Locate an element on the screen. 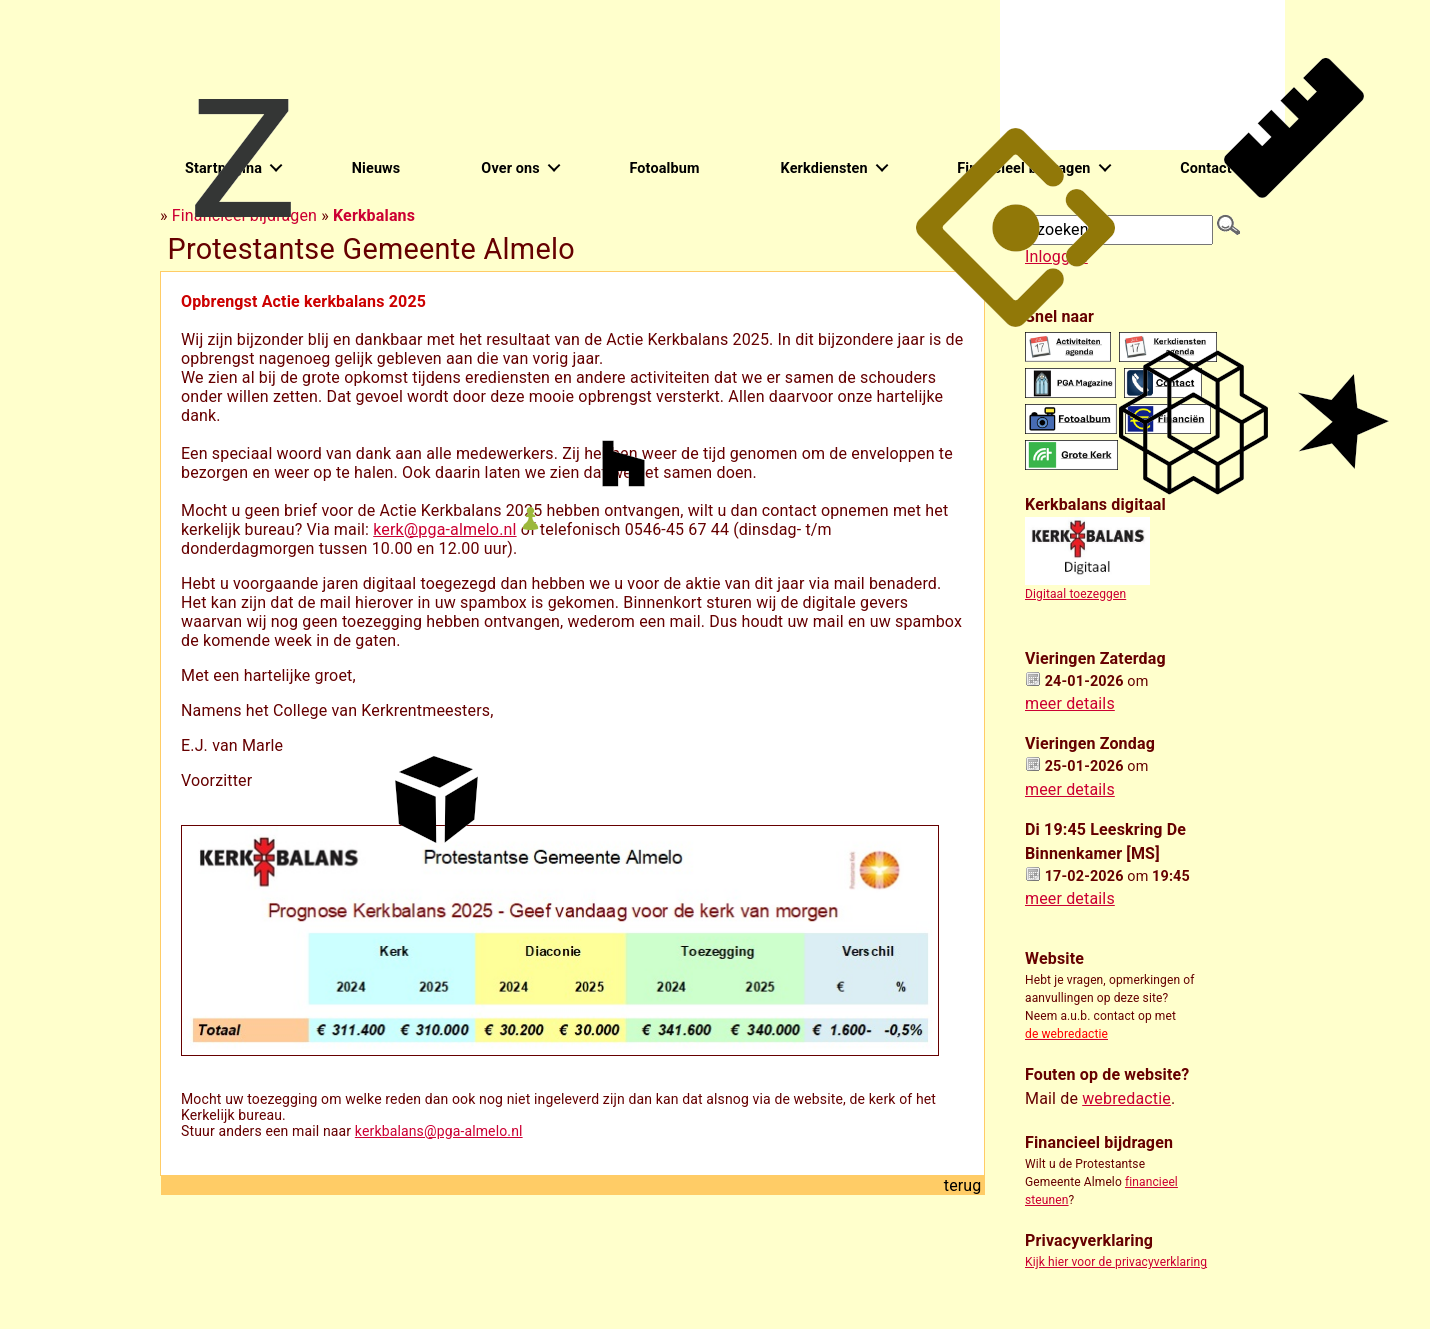 This screenshot has width=1430, height=1329. navigate to Ant Design documentation or resources is located at coordinates (1015, 227).